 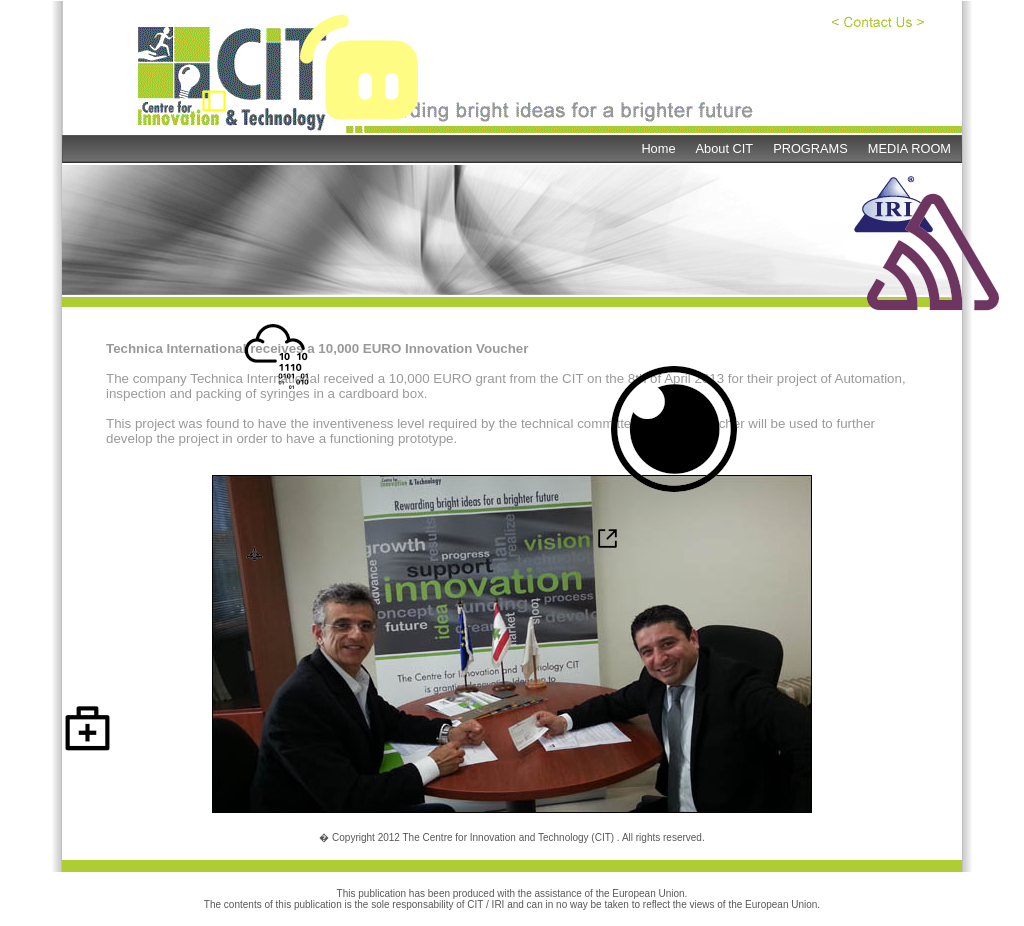 I want to click on open insomnia api client, so click(x=674, y=429).